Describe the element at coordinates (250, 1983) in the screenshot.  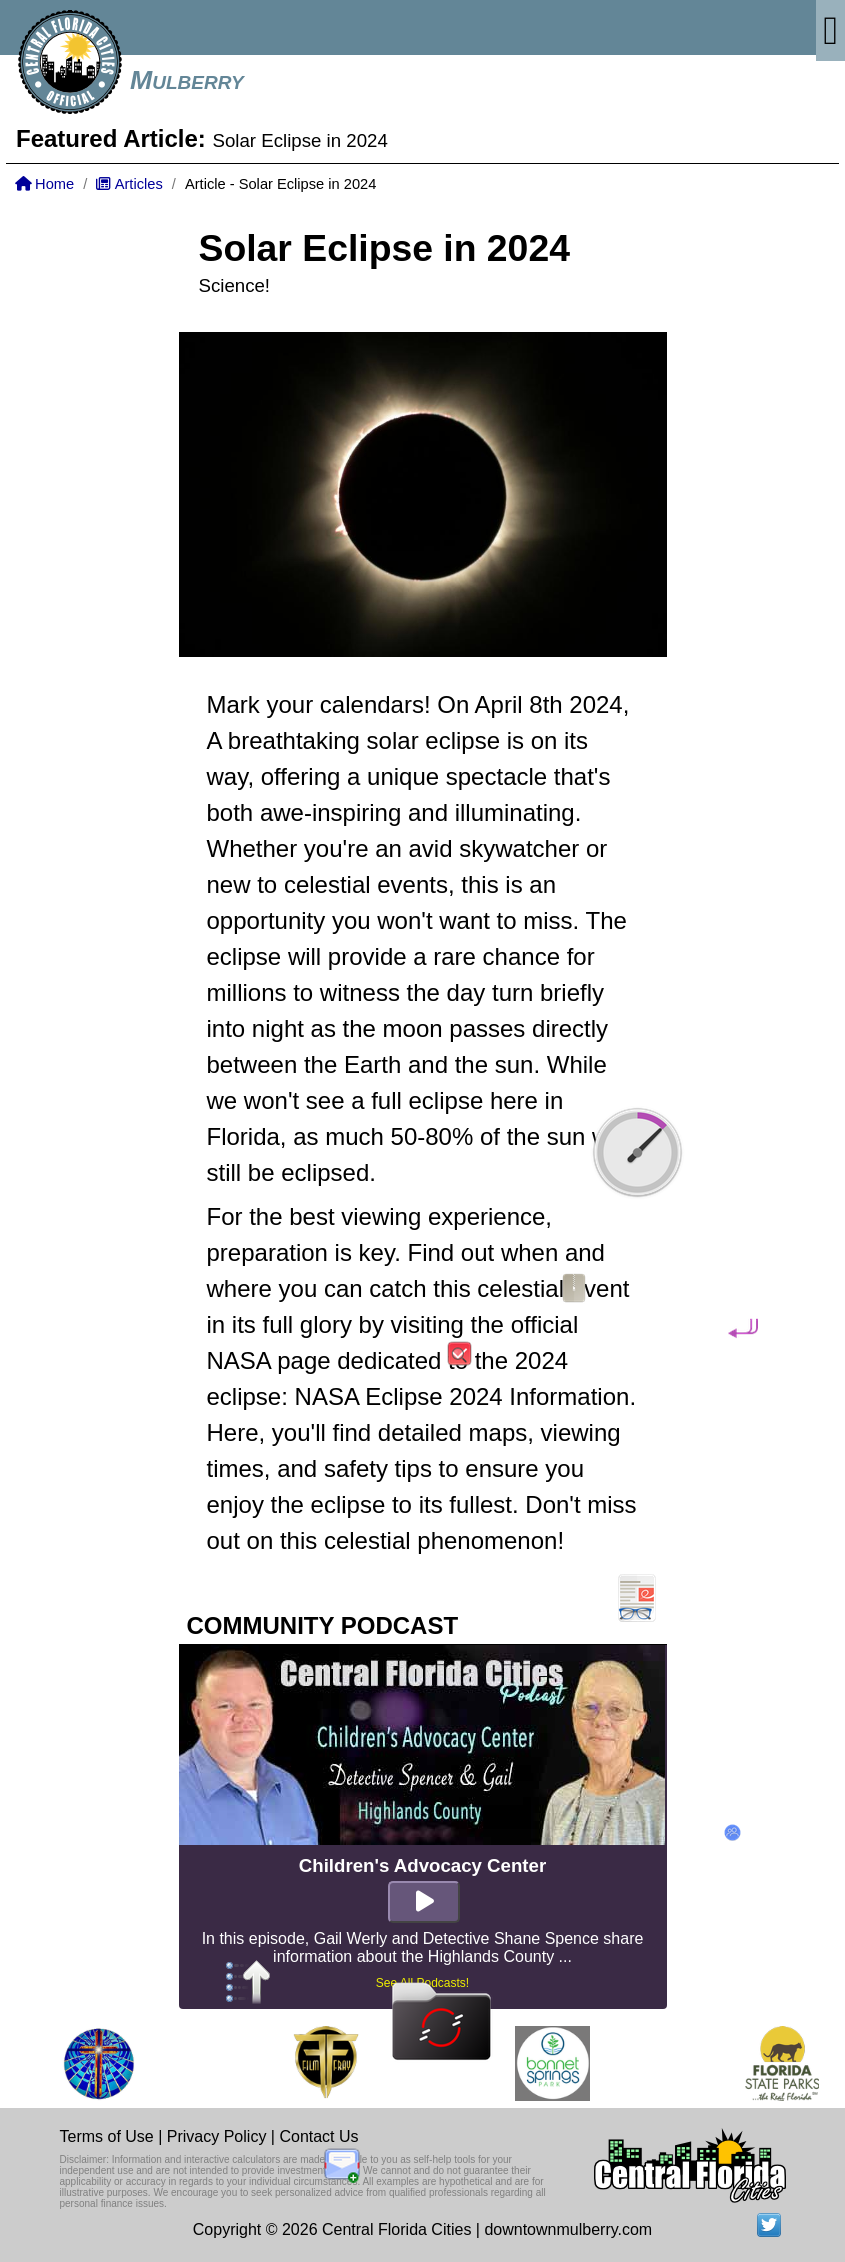
I see `sort items in descending order` at that location.